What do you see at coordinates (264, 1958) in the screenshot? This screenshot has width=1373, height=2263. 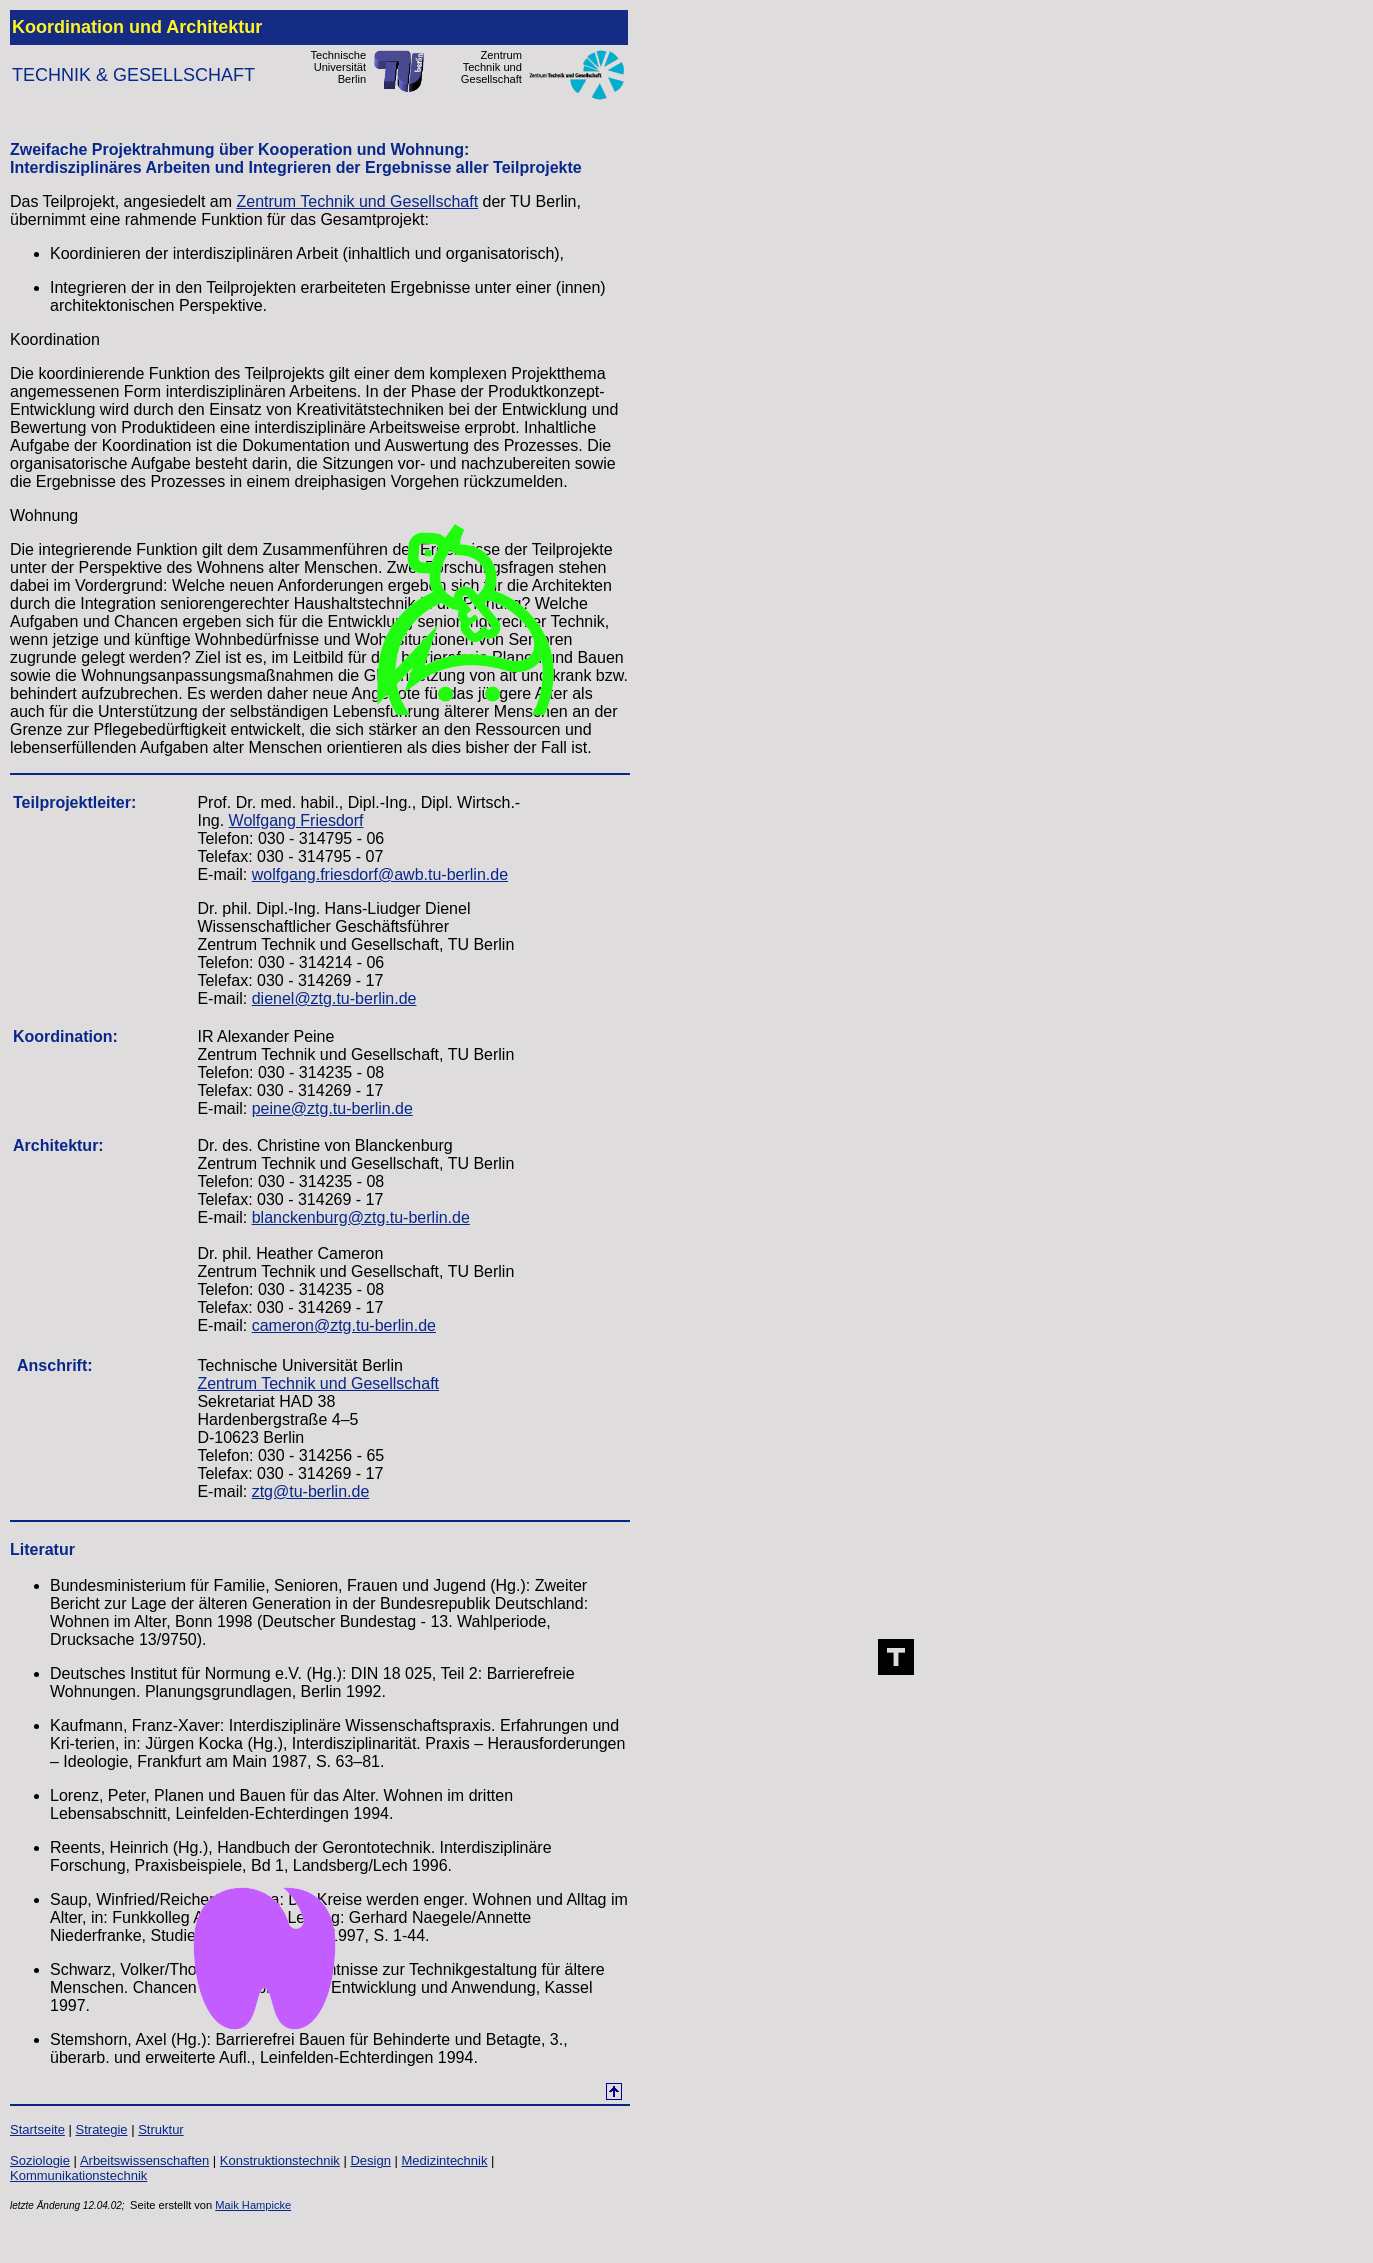 I see `access dental or oral health features` at bounding box center [264, 1958].